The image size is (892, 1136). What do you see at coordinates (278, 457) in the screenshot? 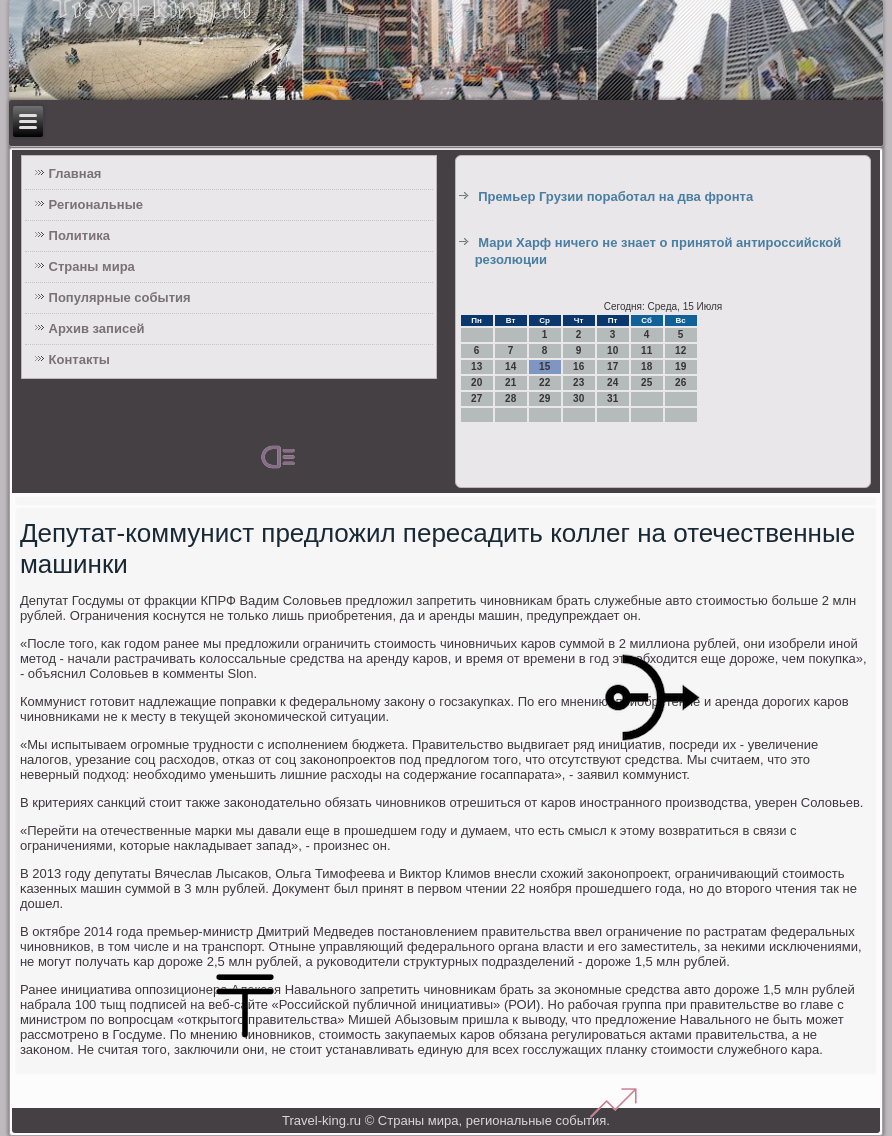
I see `toggle vehicle headlights on or off` at bounding box center [278, 457].